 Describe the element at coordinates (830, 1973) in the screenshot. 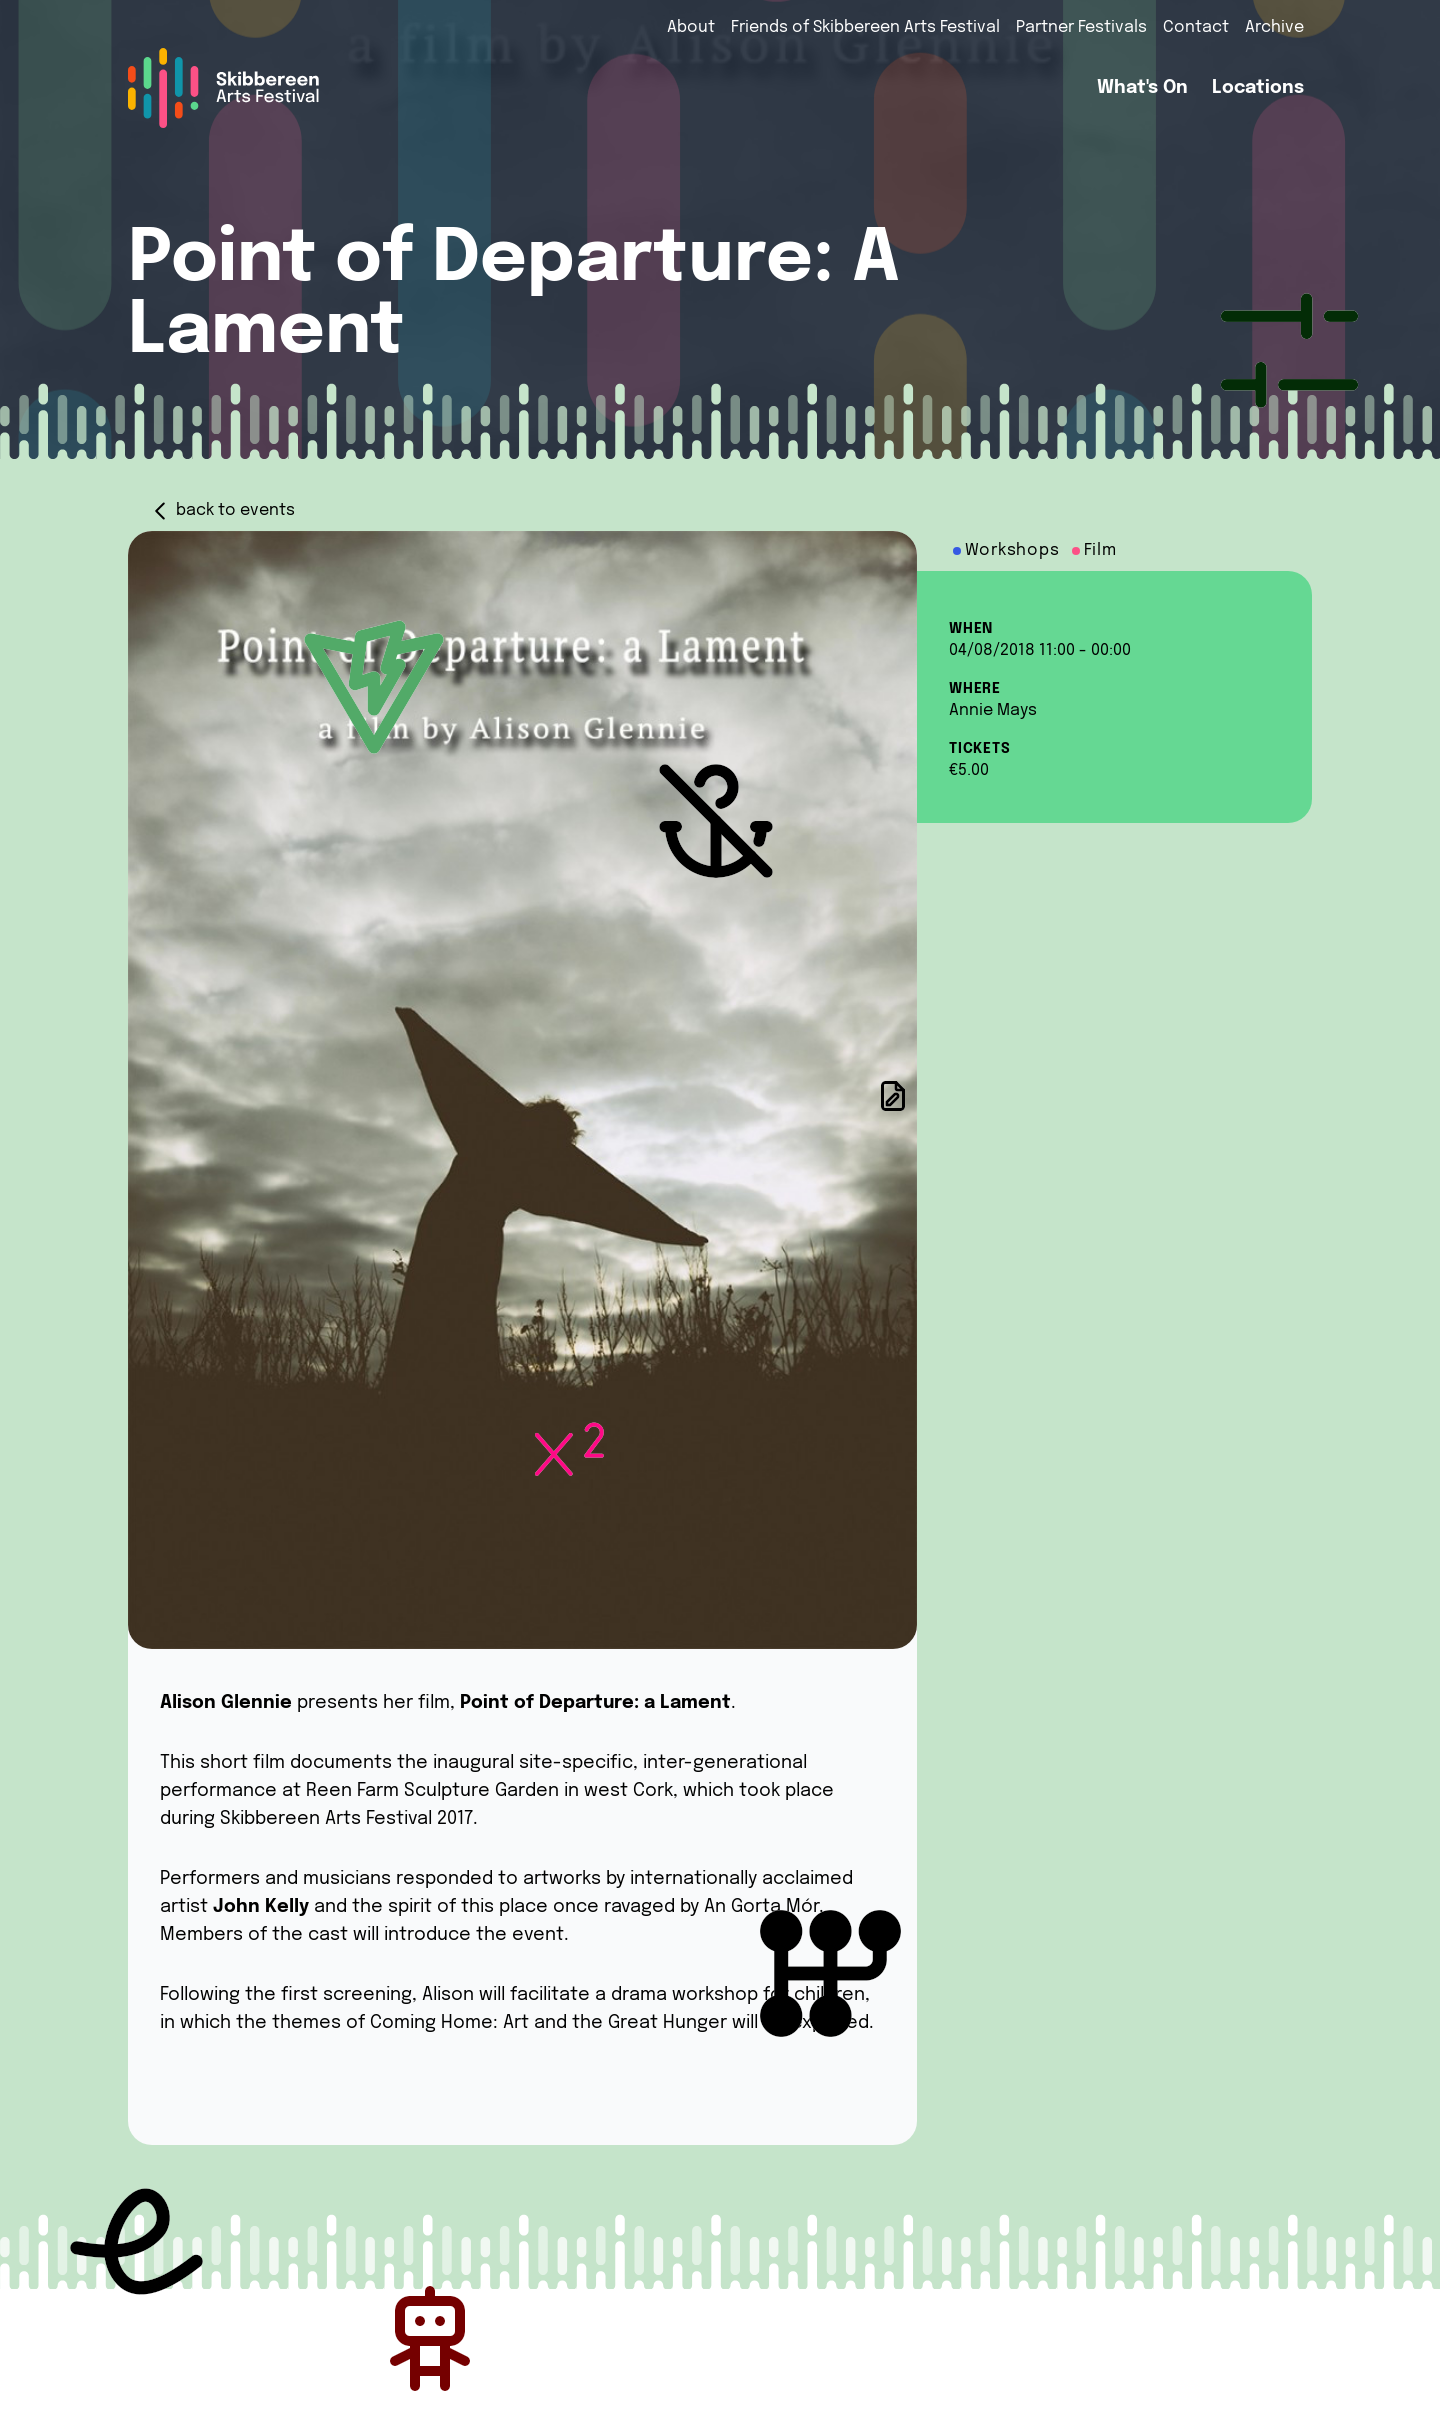

I see `indicates manual transmission or gear settings` at that location.